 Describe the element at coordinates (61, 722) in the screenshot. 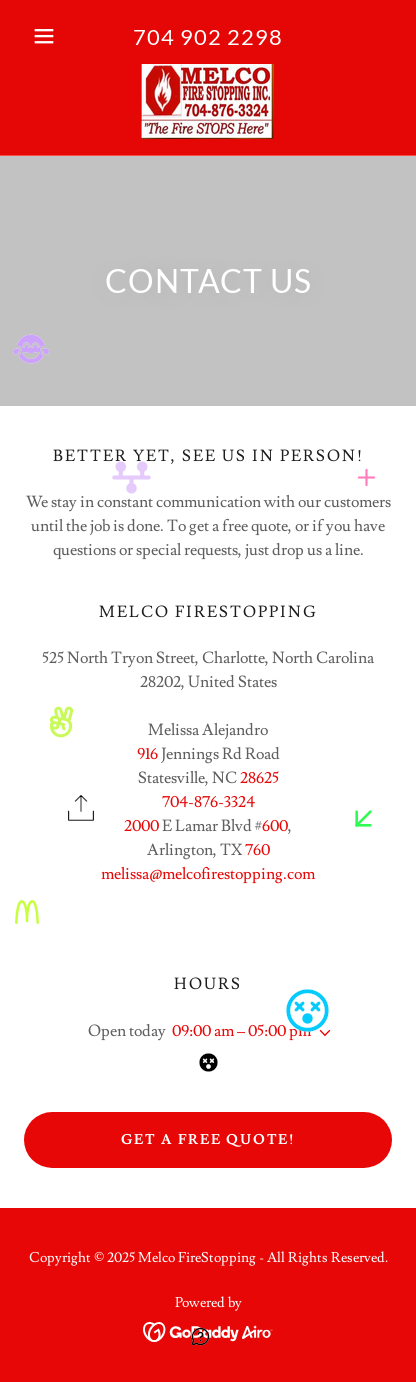

I see `send a peace sign reaction` at that location.